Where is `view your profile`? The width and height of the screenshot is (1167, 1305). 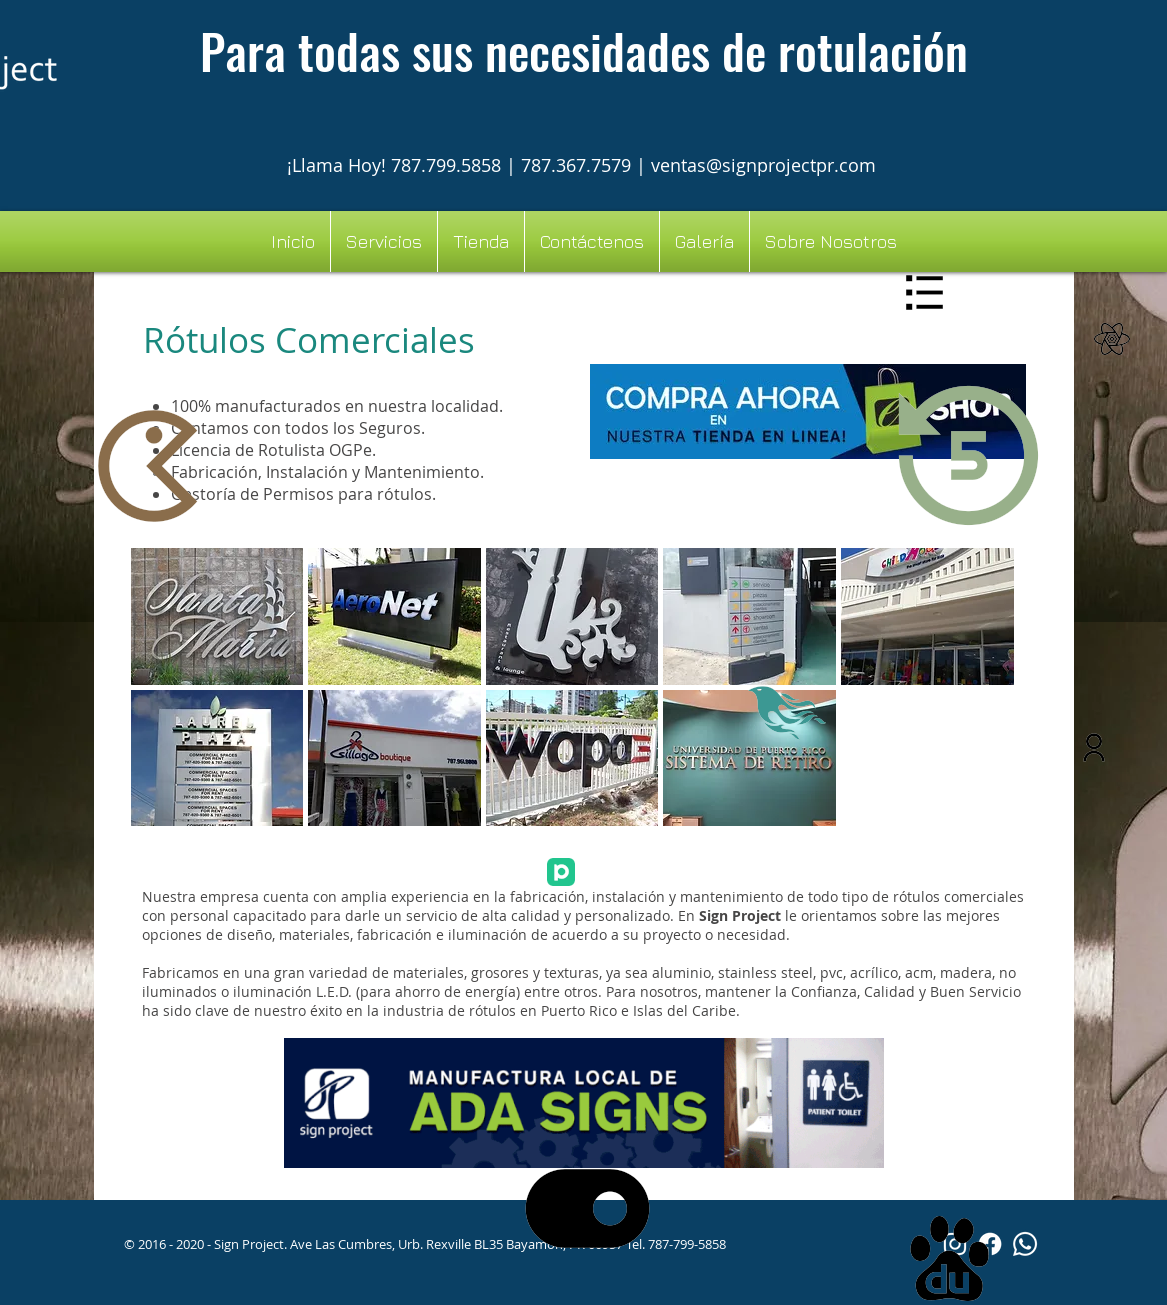 view your profile is located at coordinates (1094, 748).